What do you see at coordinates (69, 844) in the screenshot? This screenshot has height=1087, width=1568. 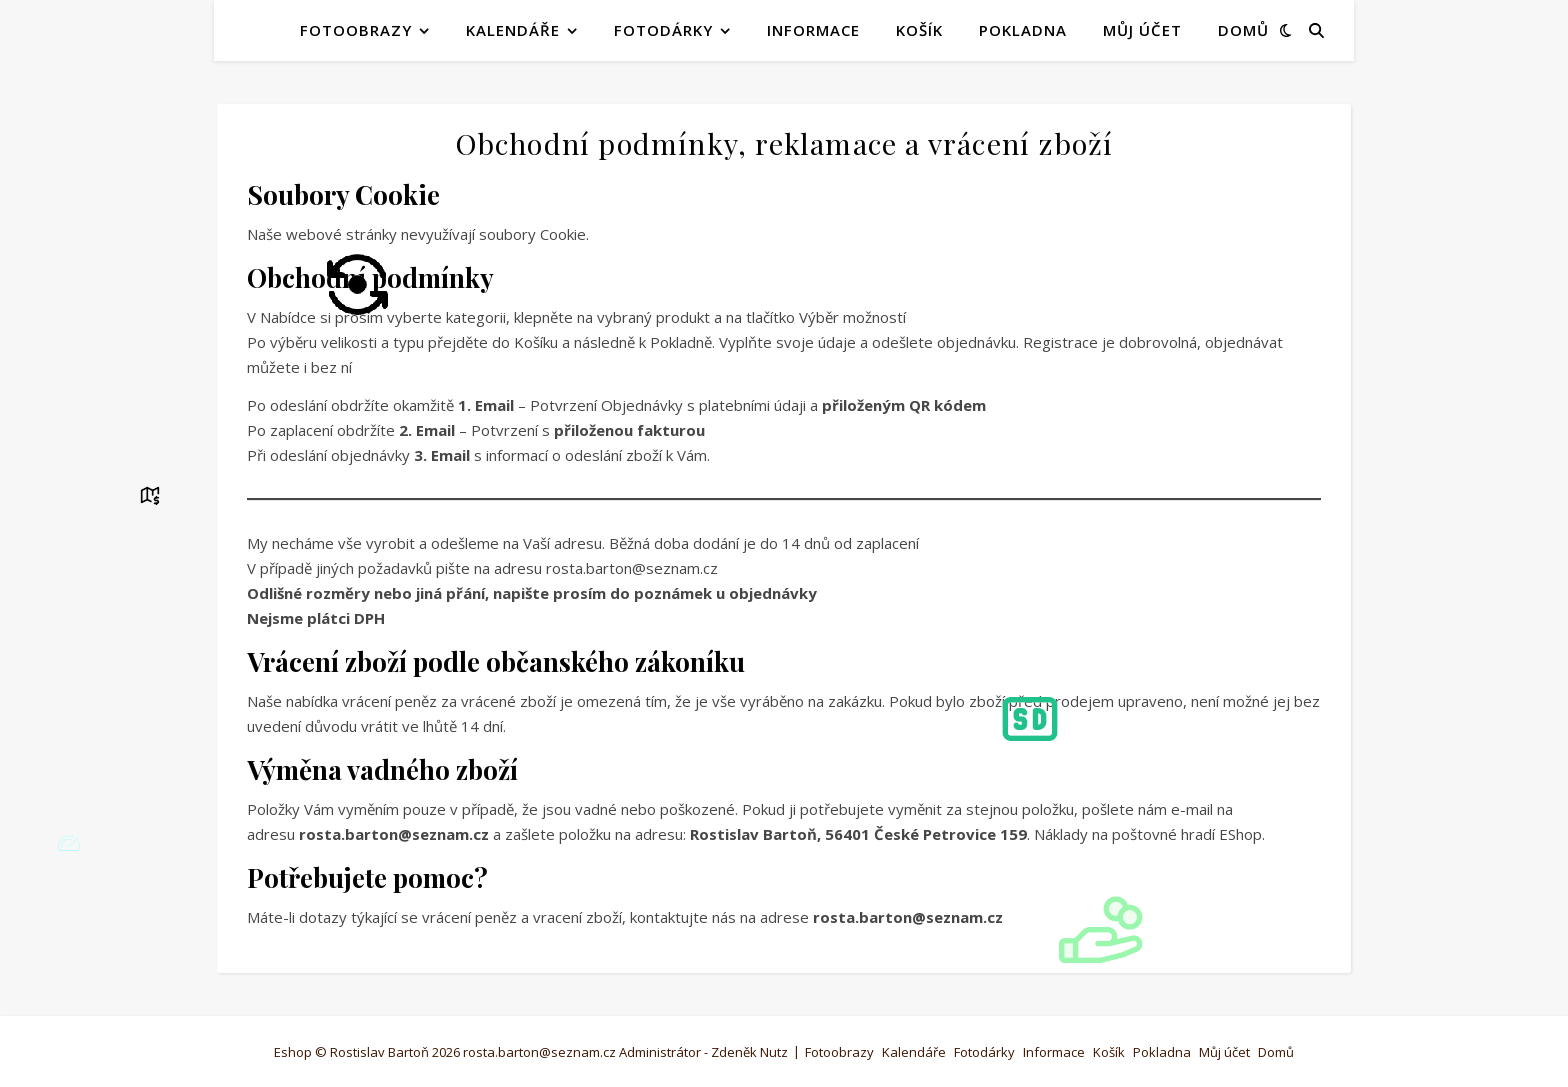 I see `view performance or speed metrics` at bounding box center [69, 844].